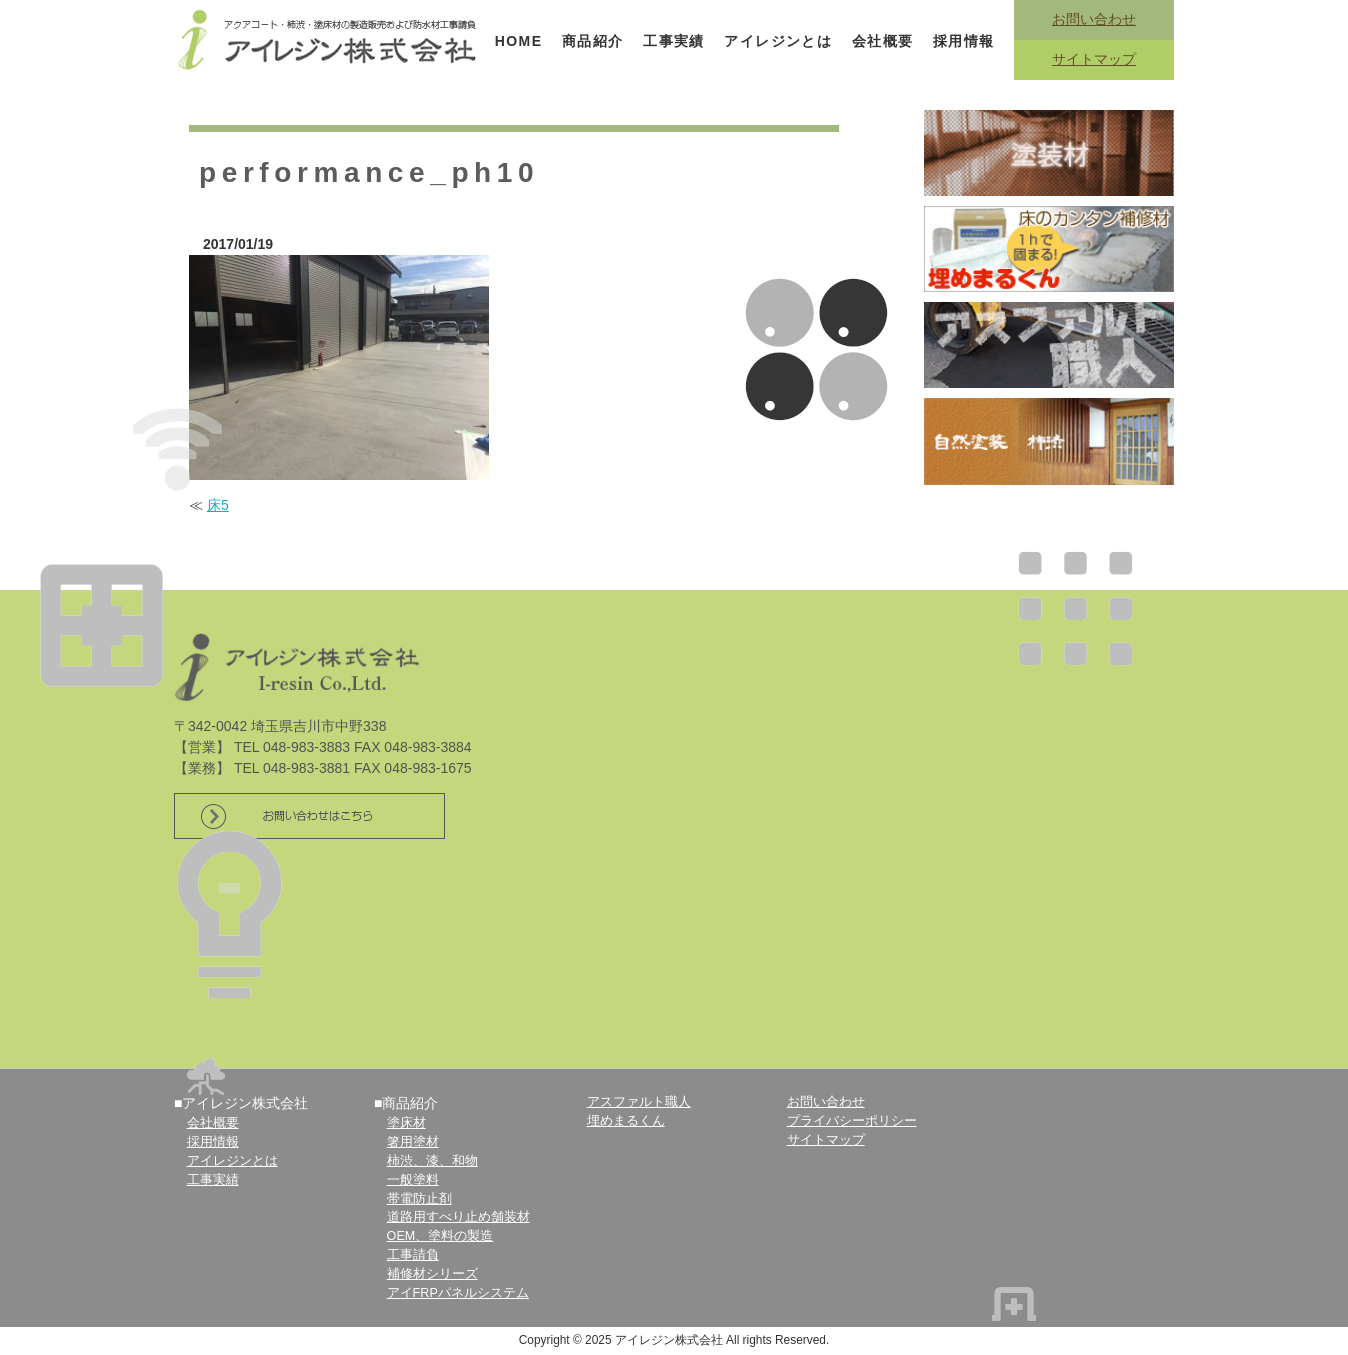  What do you see at coordinates (206, 1077) in the screenshot?
I see `indicates stormy weather conditions` at bounding box center [206, 1077].